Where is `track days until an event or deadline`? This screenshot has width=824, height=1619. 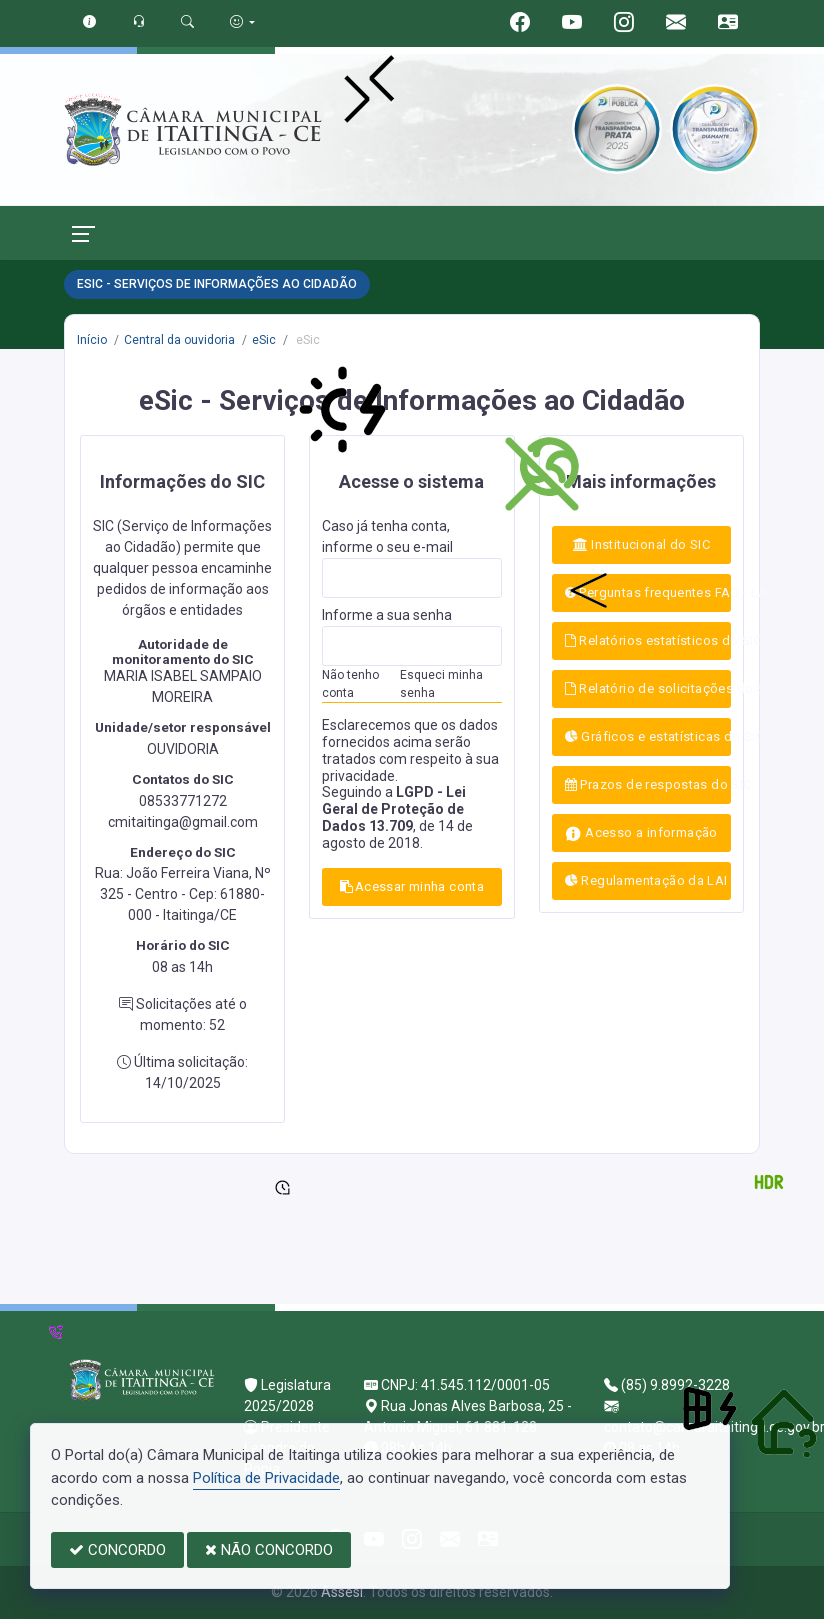
track days until an event or deadline is located at coordinates (282, 1187).